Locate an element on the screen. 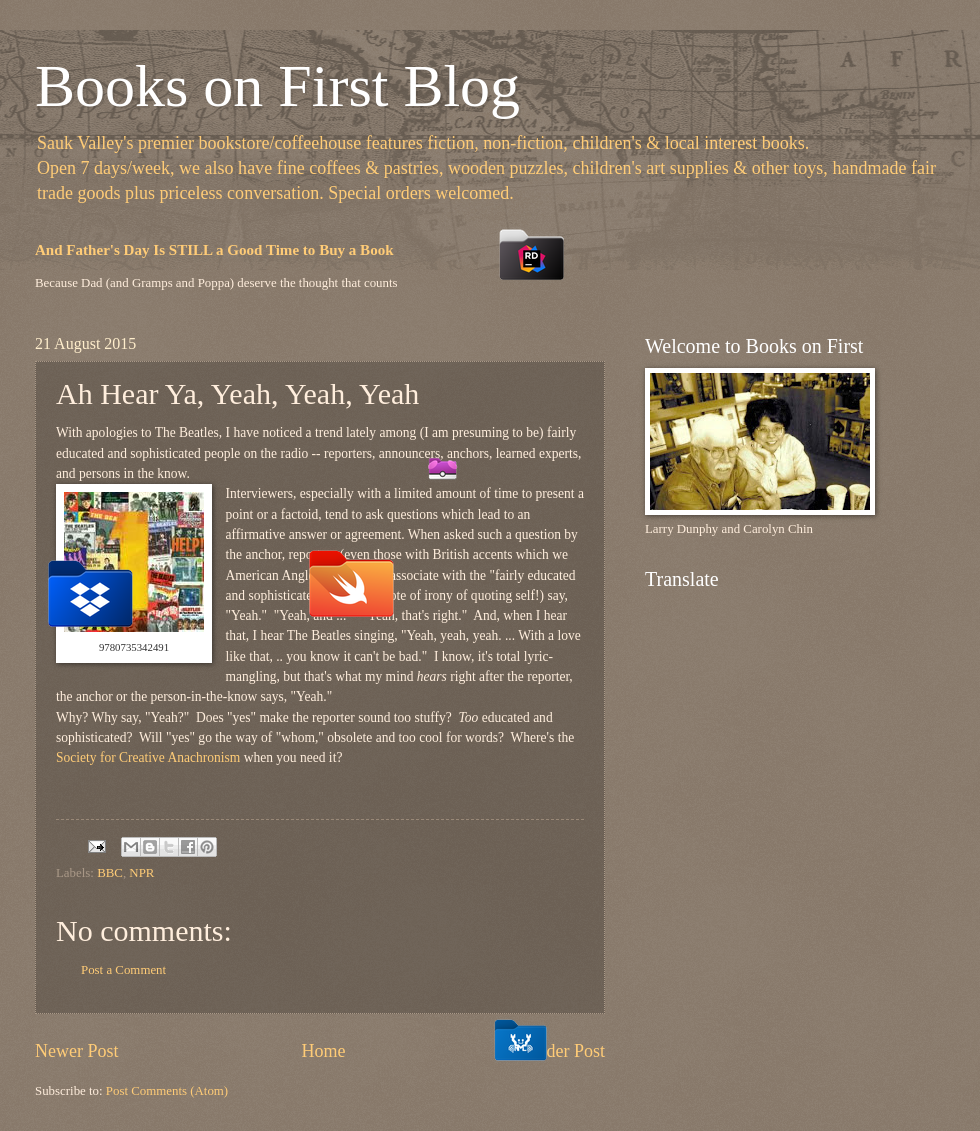 The width and height of the screenshot is (980, 1131). open your Dropbox synced folder is located at coordinates (90, 596).